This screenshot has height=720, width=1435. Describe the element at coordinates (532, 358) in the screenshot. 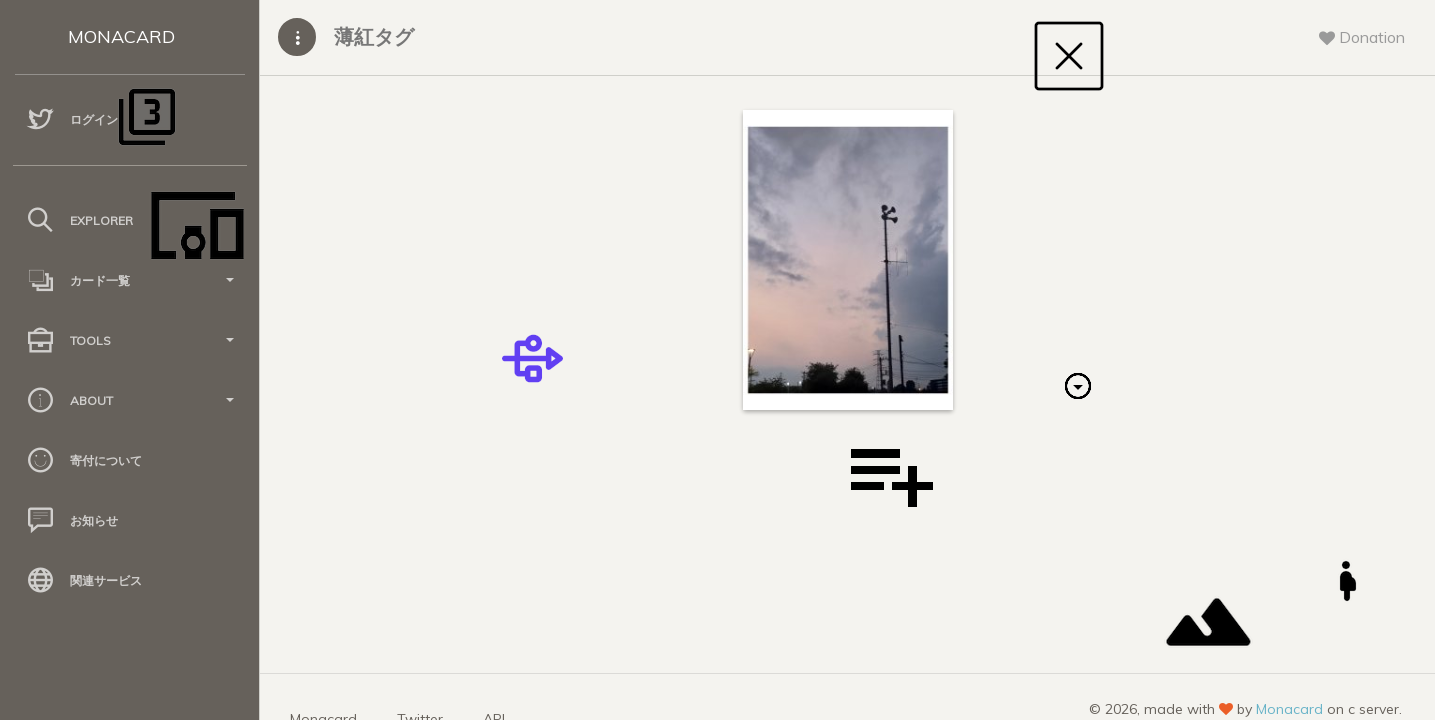

I see `connect a usb device` at that location.